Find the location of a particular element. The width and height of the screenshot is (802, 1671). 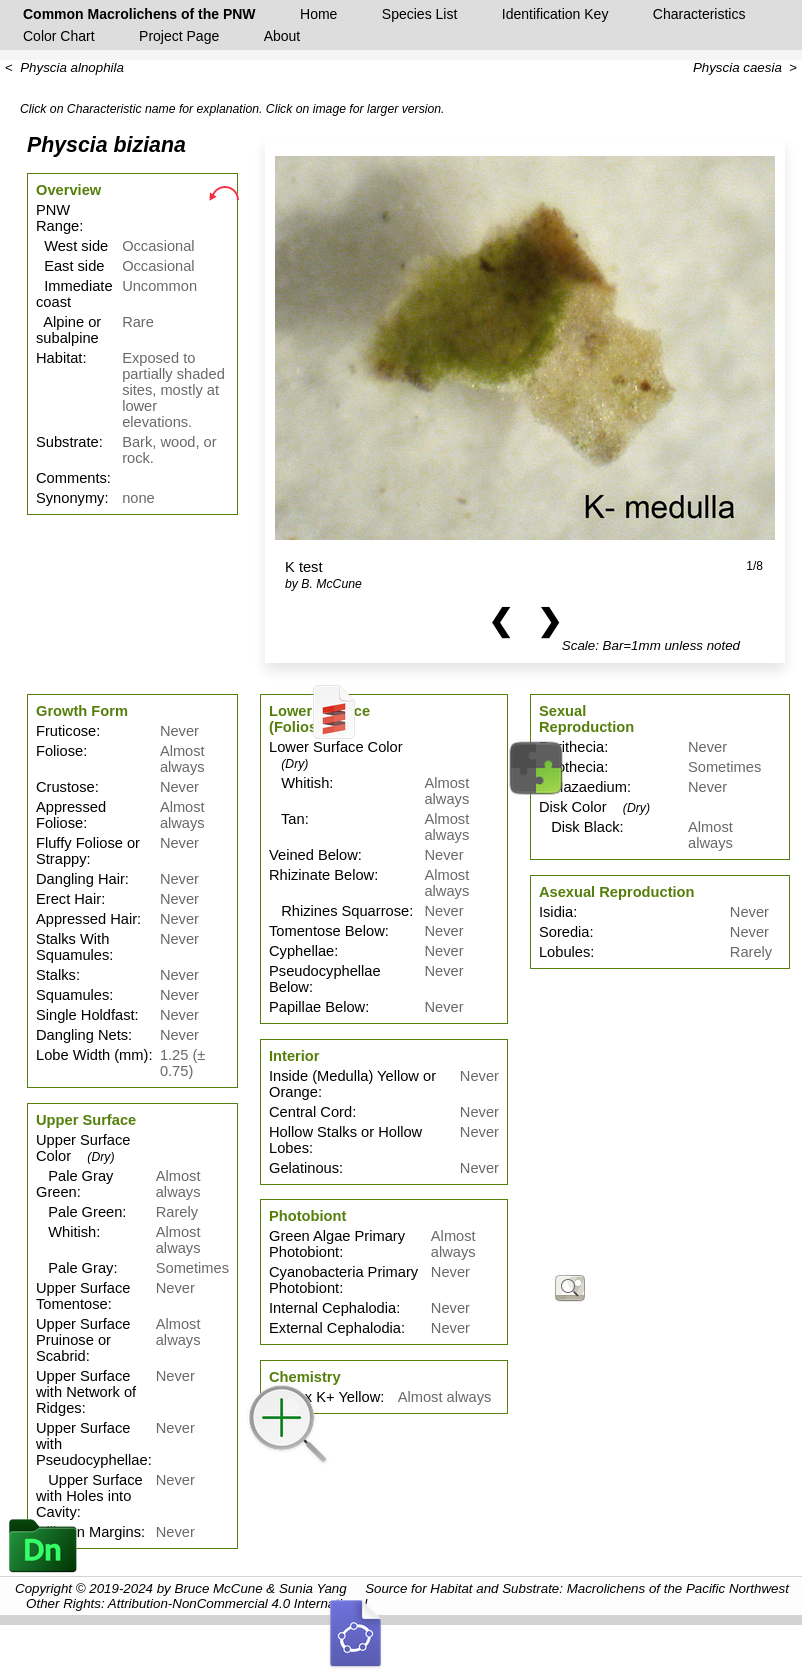

a scala programming language source file is located at coordinates (334, 712).